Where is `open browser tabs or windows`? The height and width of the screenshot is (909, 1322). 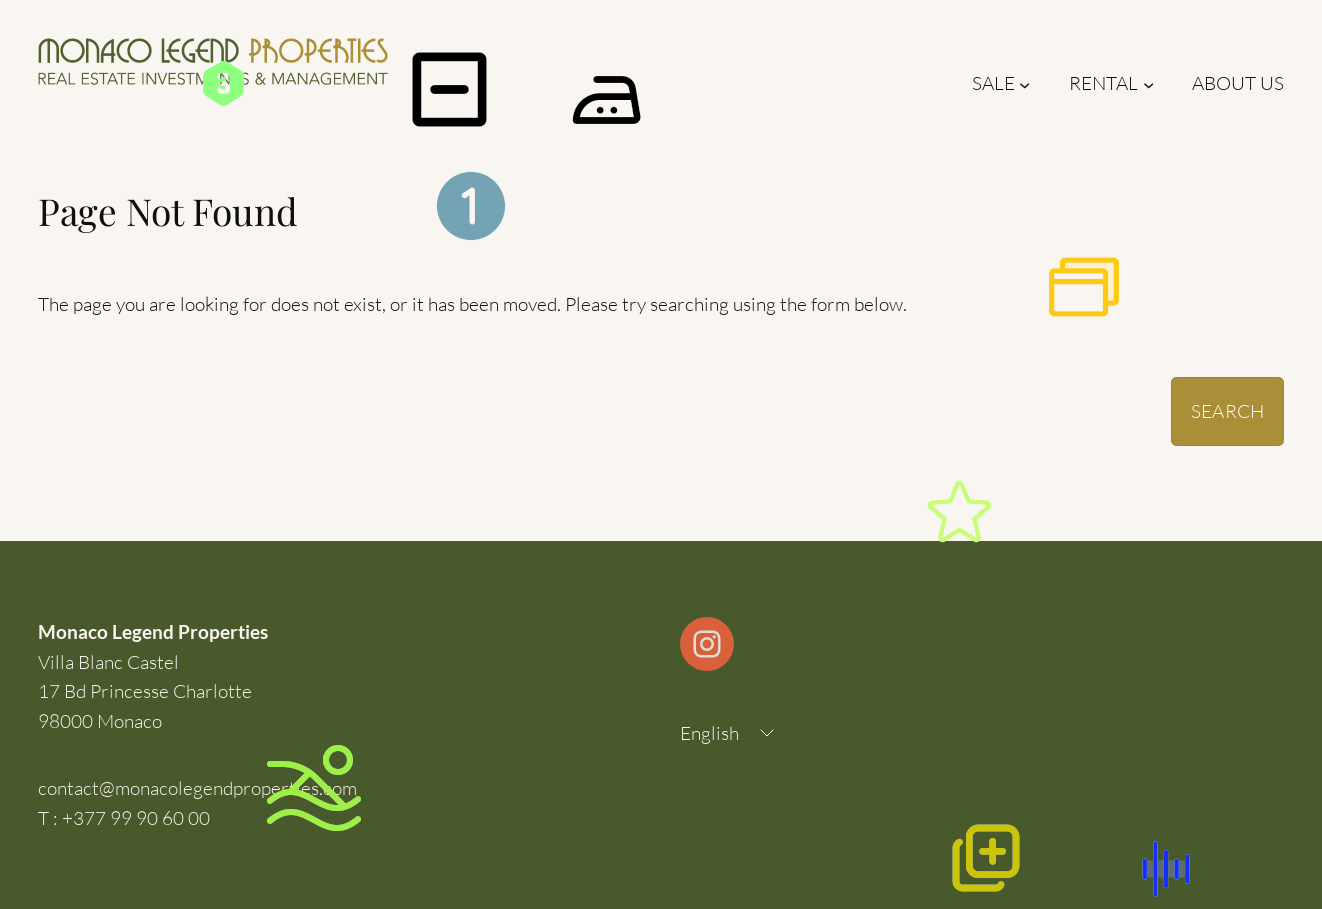 open browser tabs or windows is located at coordinates (1084, 287).